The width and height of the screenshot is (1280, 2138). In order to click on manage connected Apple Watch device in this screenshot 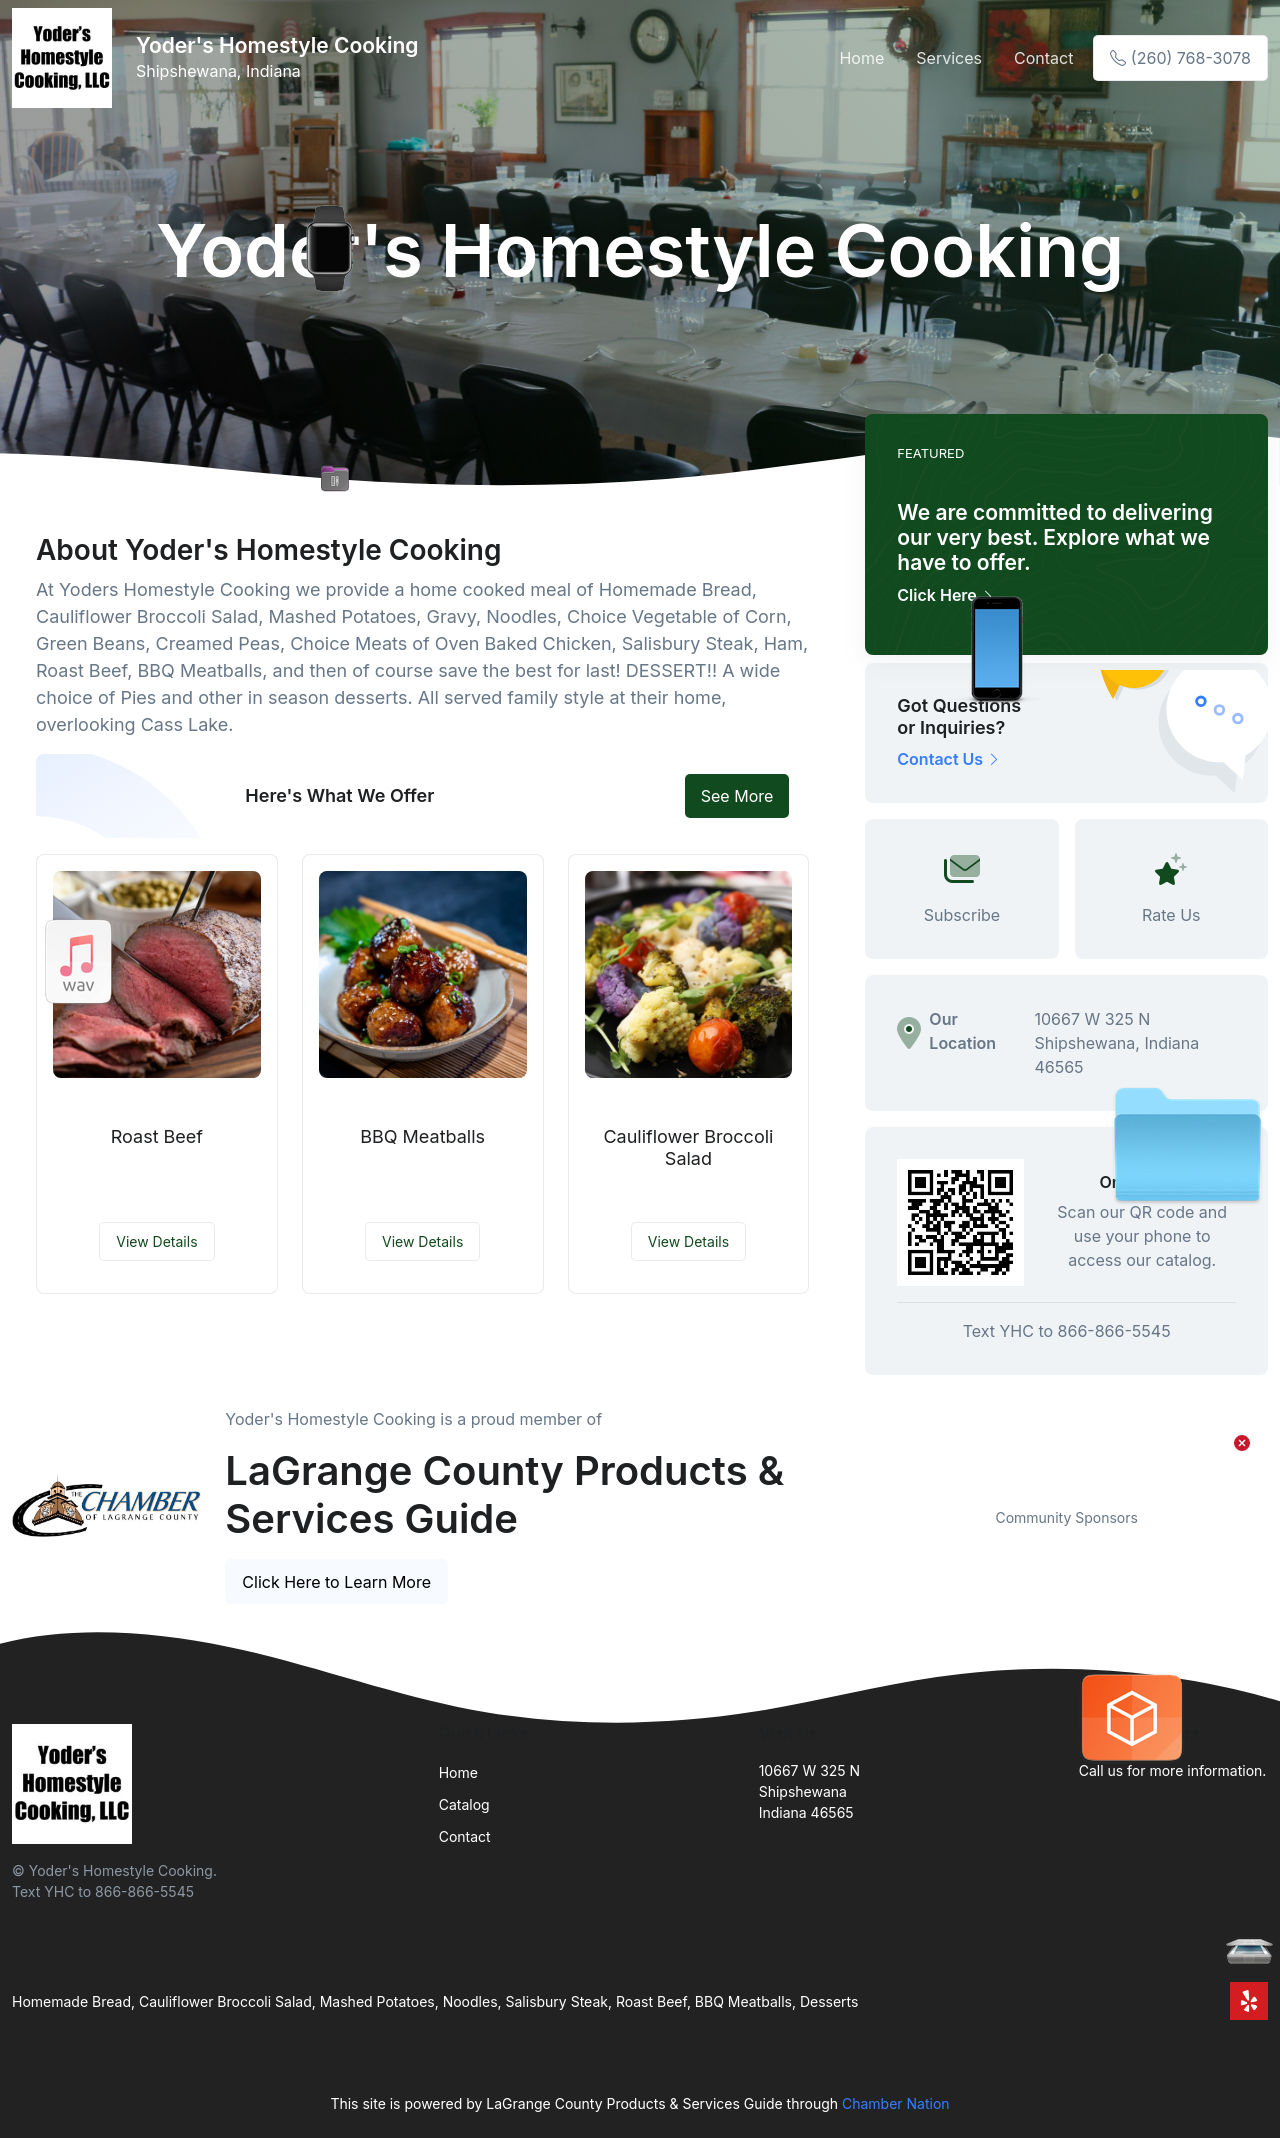, I will do `click(329, 248)`.